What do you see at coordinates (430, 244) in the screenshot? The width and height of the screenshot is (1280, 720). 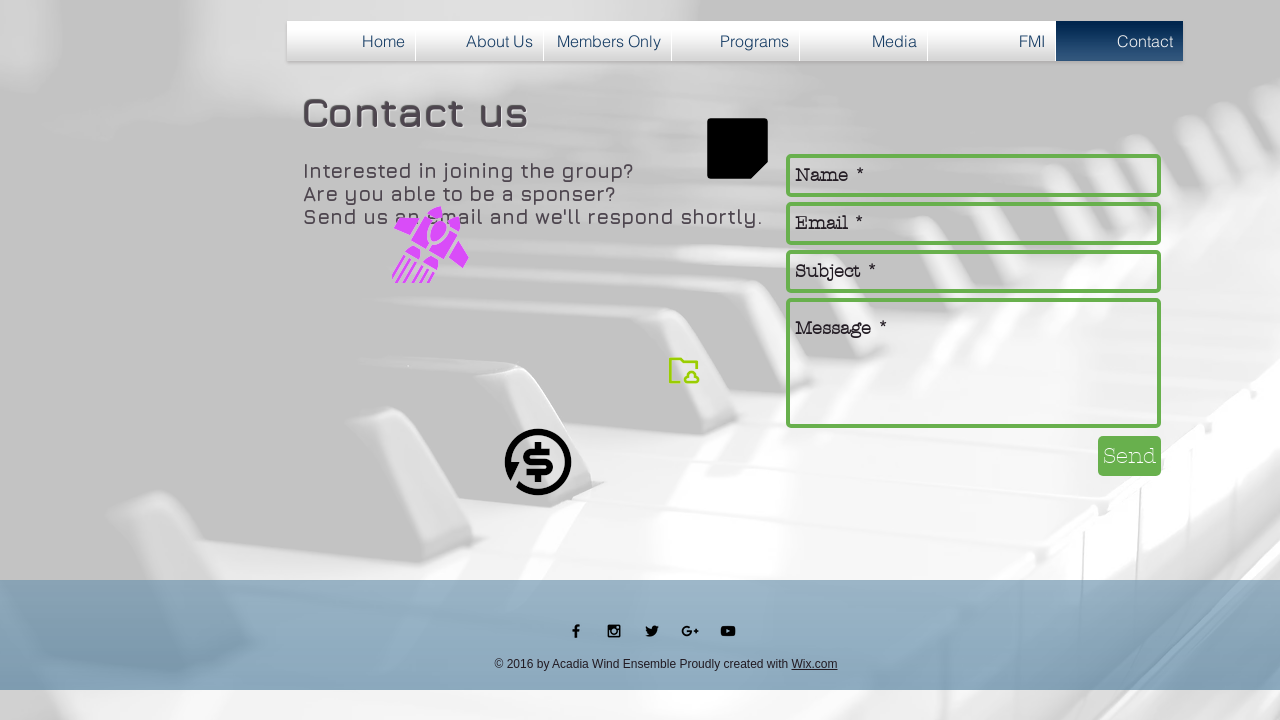 I see `jitpack package repository logo` at bounding box center [430, 244].